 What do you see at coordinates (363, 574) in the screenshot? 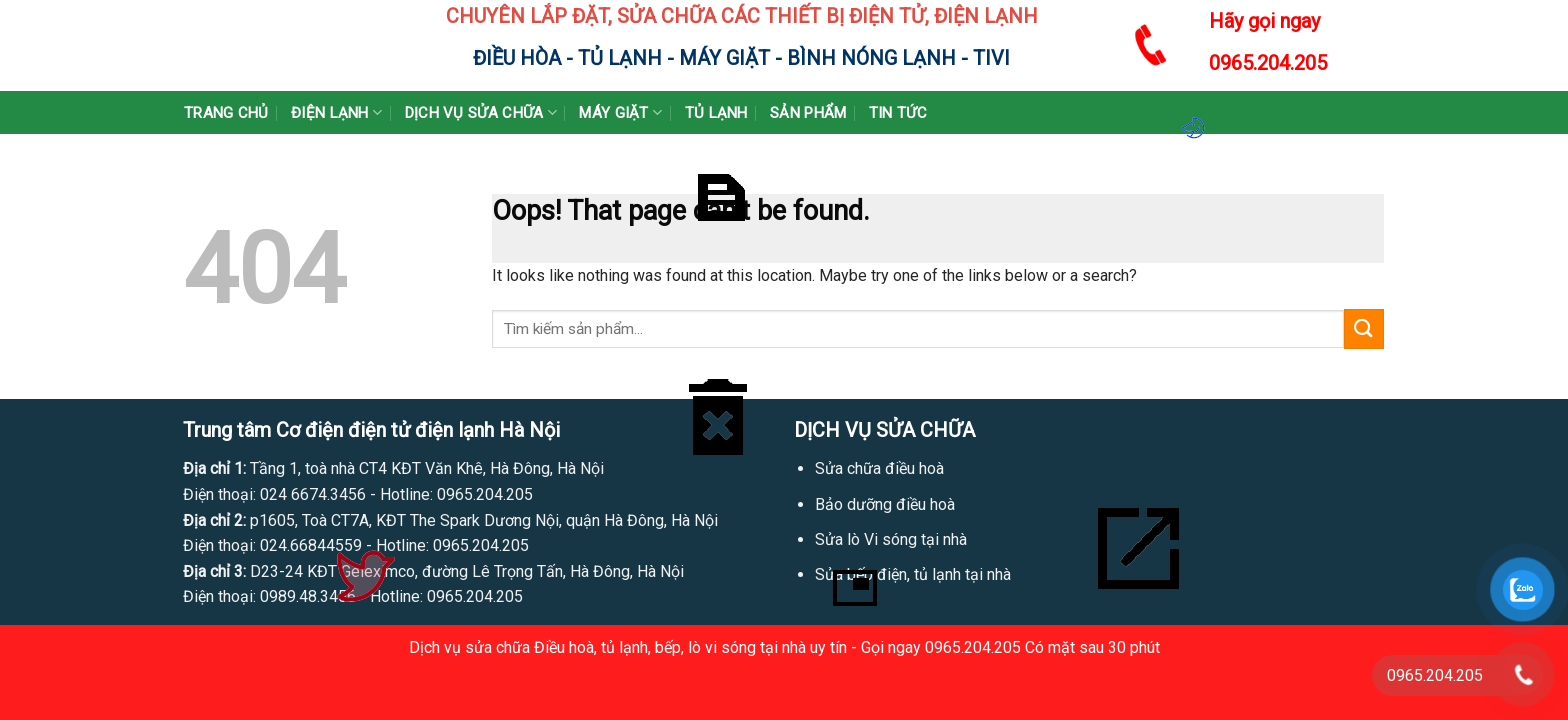
I see `share to twitter` at bounding box center [363, 574].